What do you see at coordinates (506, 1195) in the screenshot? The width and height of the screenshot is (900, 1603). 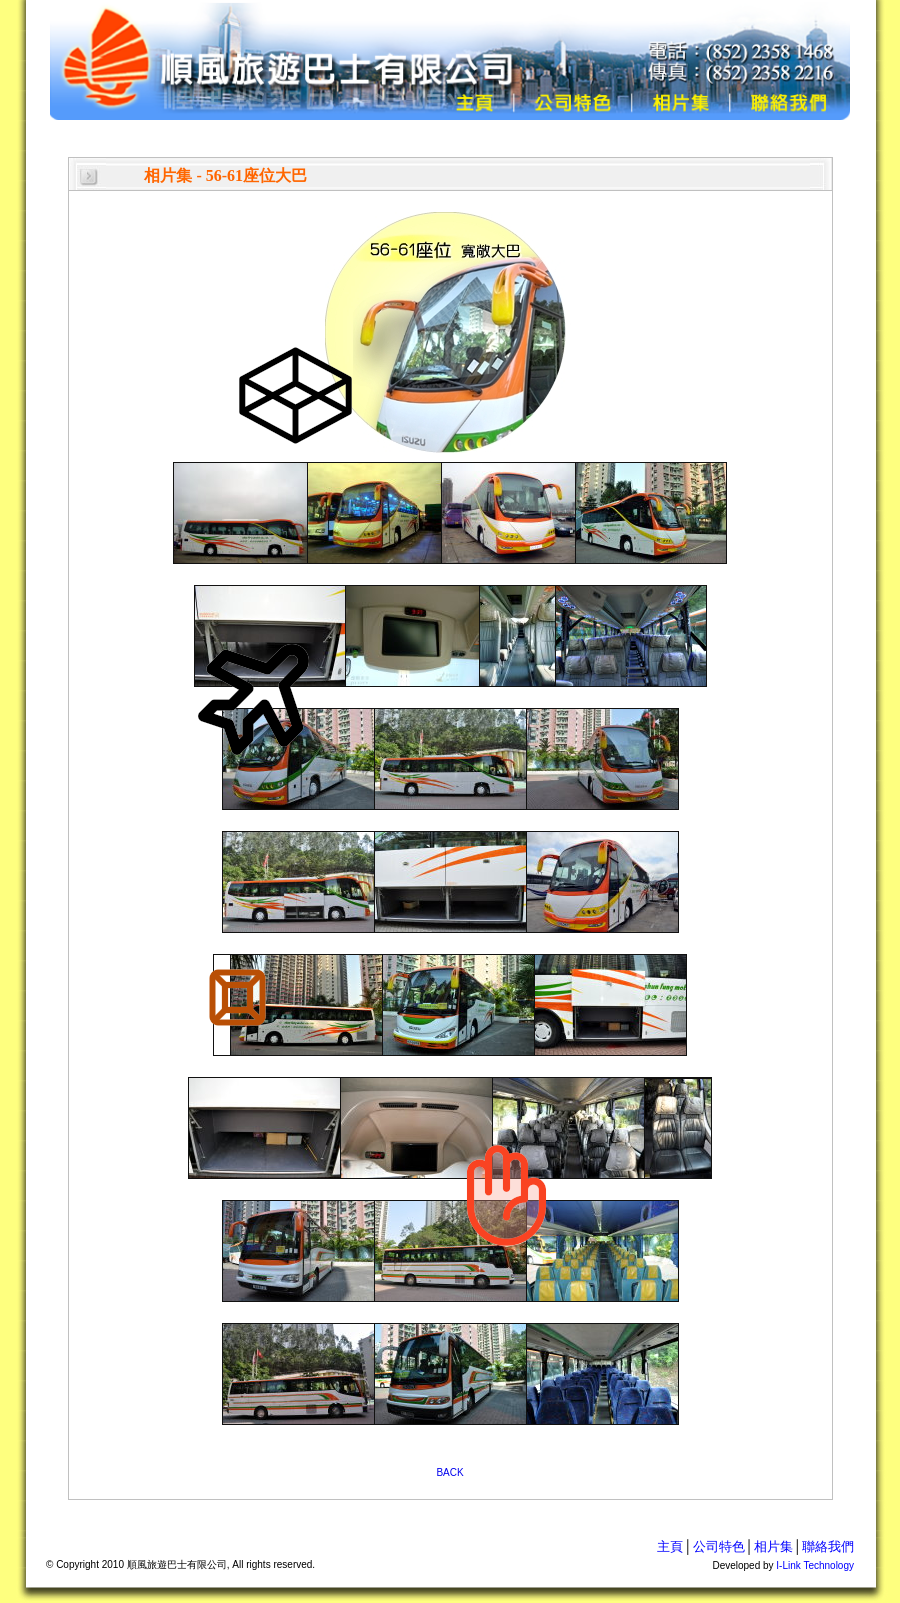 I see `stop or pause an action` at bounding box center [506, 1195].